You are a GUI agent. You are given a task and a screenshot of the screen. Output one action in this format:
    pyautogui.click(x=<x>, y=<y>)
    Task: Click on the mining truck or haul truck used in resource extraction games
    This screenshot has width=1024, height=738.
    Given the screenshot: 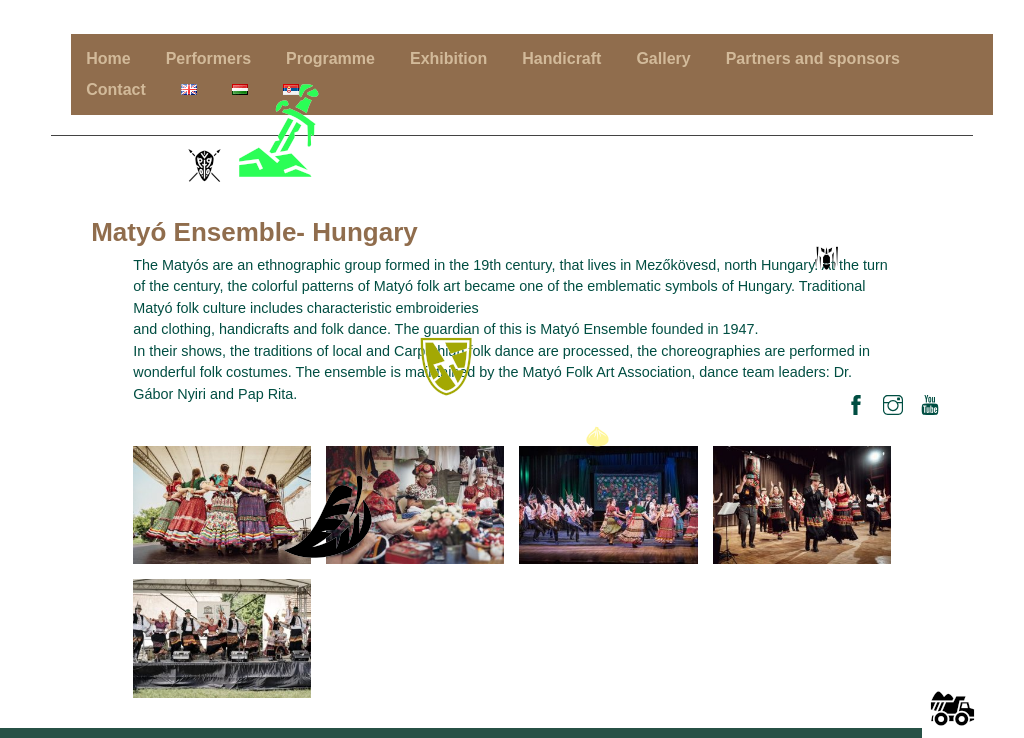 What is the action you would take?
    pyautogui.click(x=952, y=708)
    